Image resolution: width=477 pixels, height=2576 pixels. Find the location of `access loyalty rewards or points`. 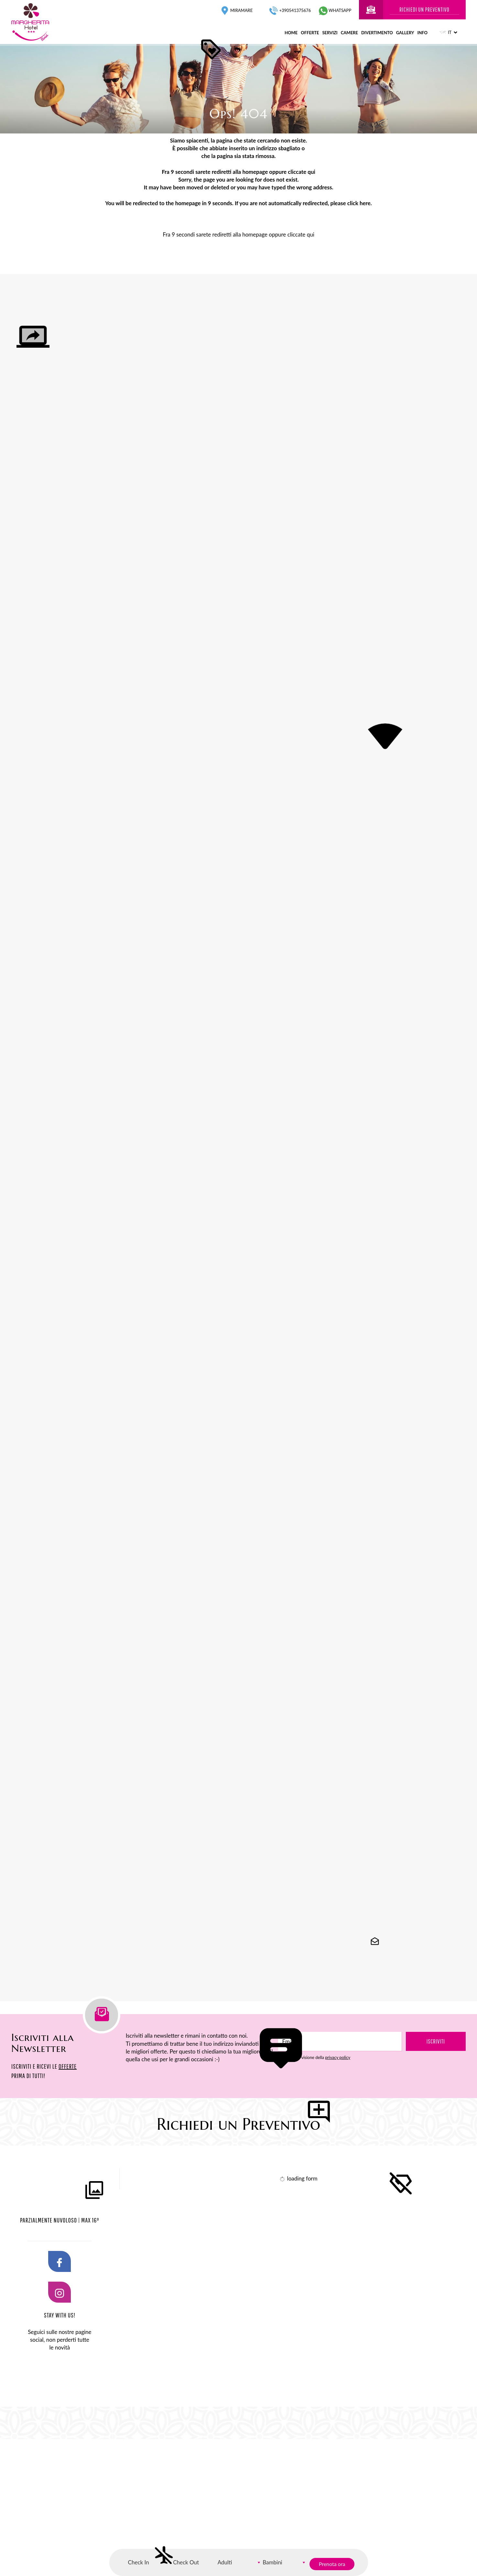

access loyalty rewards or points is located at coordinates (211, 49).